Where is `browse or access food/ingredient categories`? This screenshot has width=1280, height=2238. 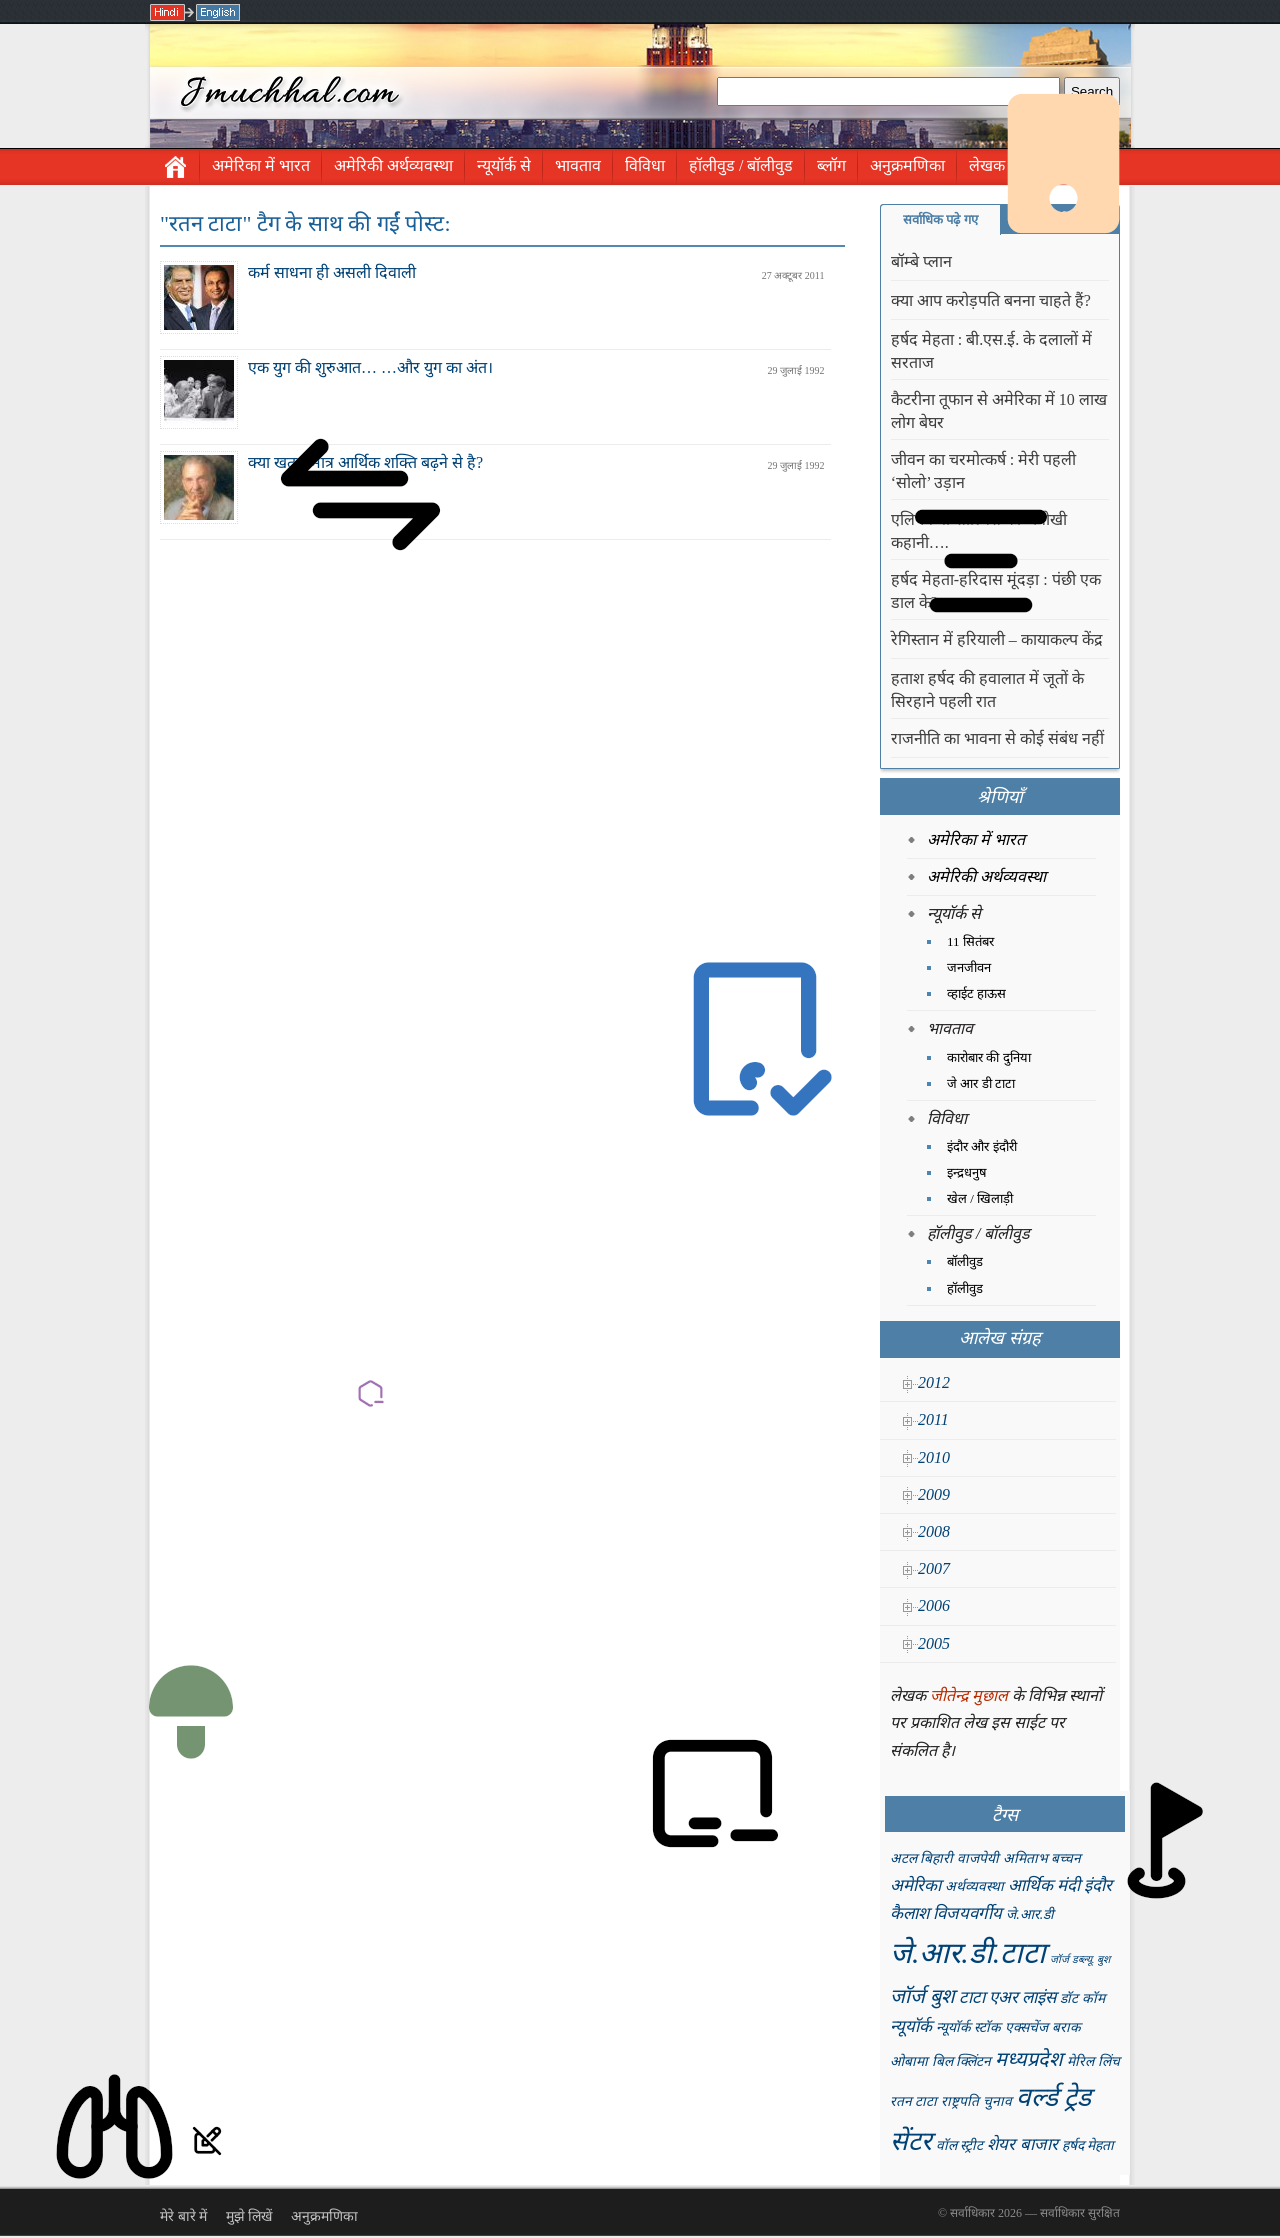 browse or access food/ingredient categories is located at coordinates (191, 1712).